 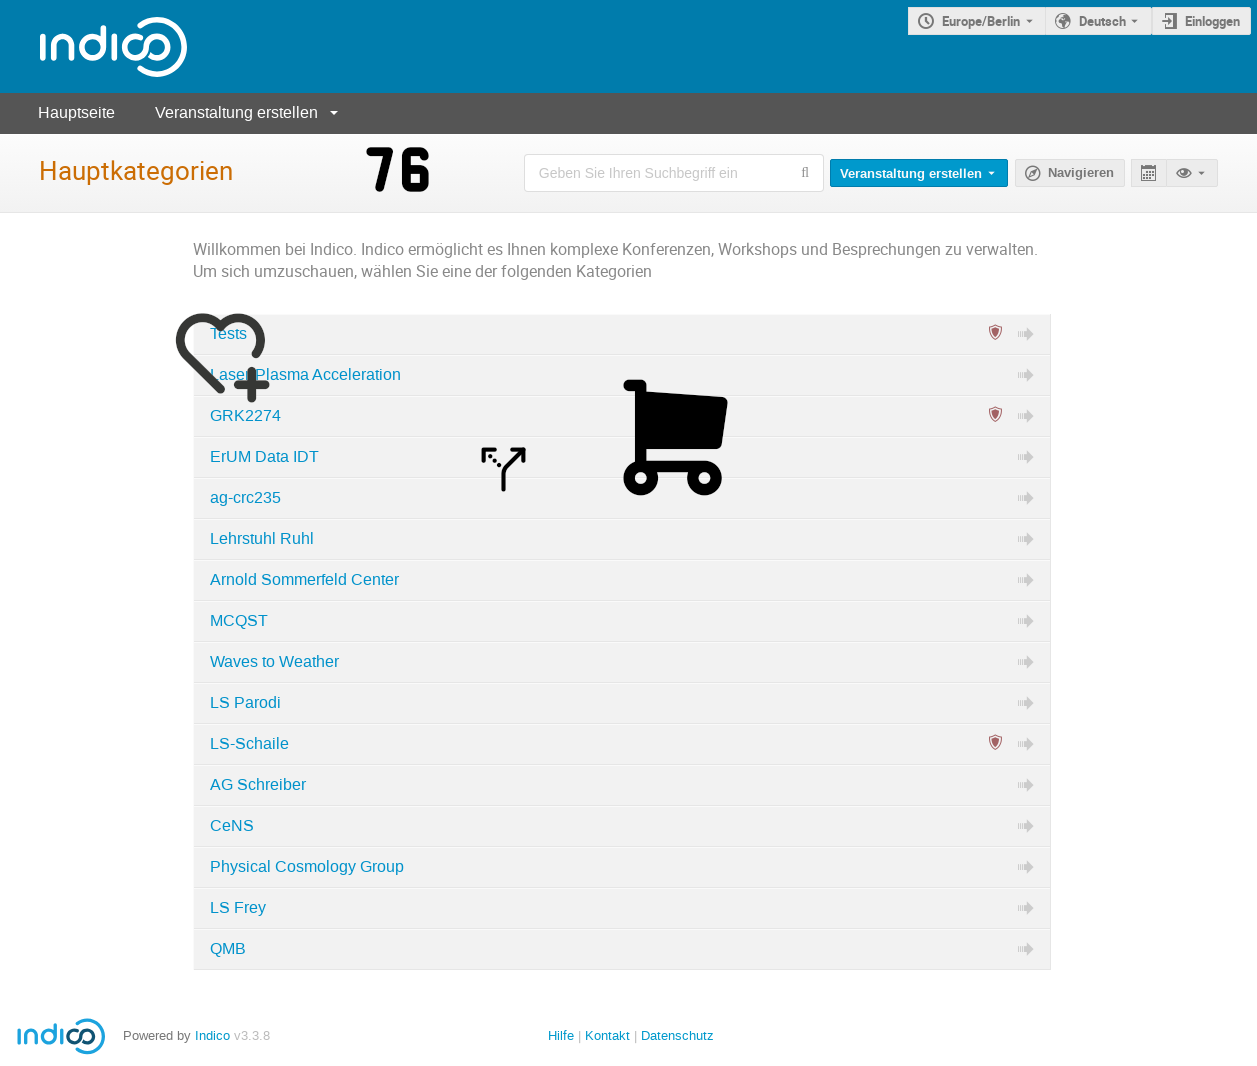 What do you see at coordinates (220, 353) in the screenshot?
I see `add to favorites` at bounding box center [220, 353].